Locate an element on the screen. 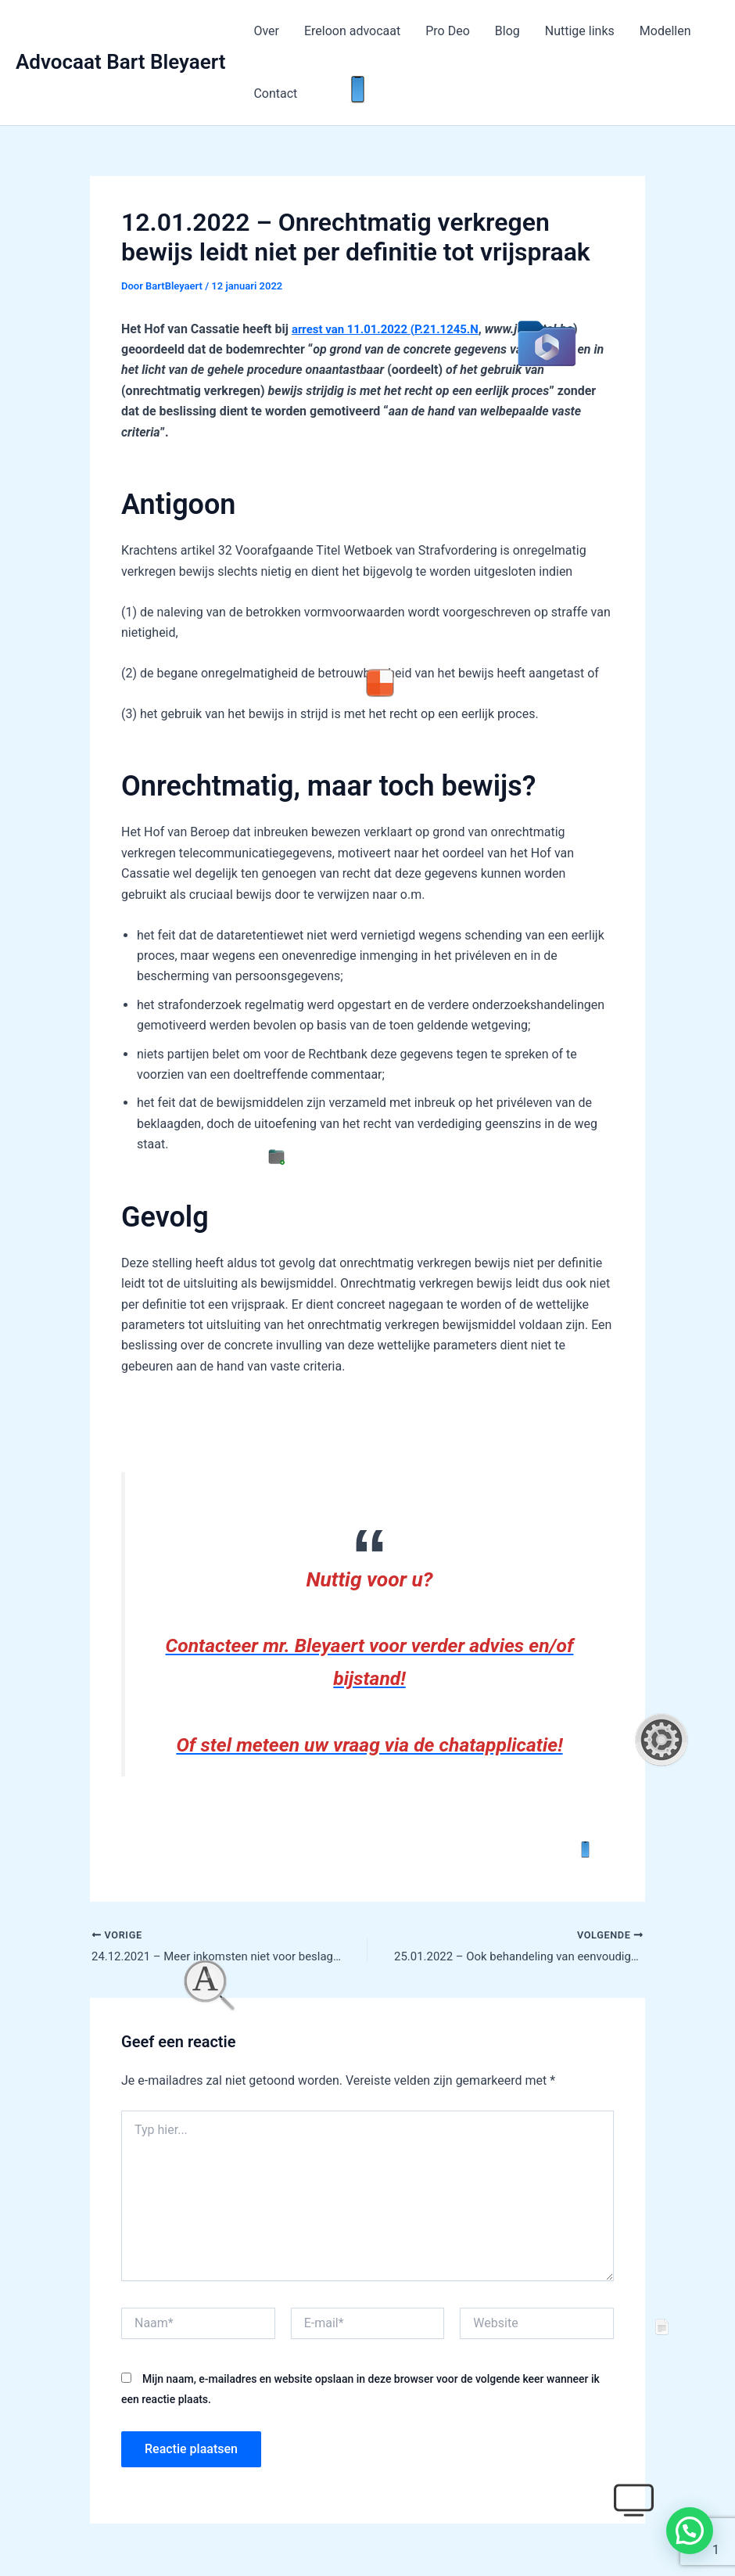 This screenshot has width=735, height=2576. open Microsoft 365 files folder is located at coordinates (547, 345).